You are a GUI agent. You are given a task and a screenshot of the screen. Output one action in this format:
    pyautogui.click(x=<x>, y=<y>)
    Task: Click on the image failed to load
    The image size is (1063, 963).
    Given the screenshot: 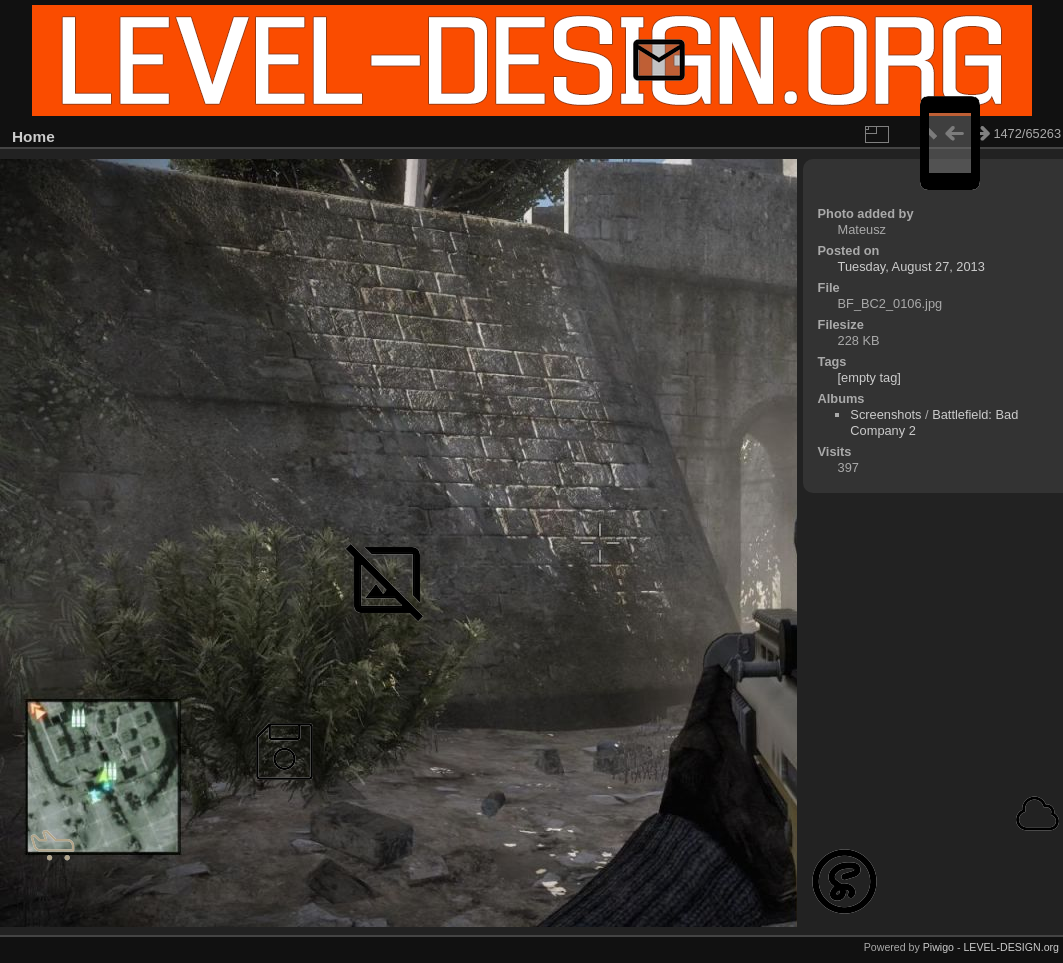 What is the action you would take?
    pyautogui.click(x=387, y=580)
    